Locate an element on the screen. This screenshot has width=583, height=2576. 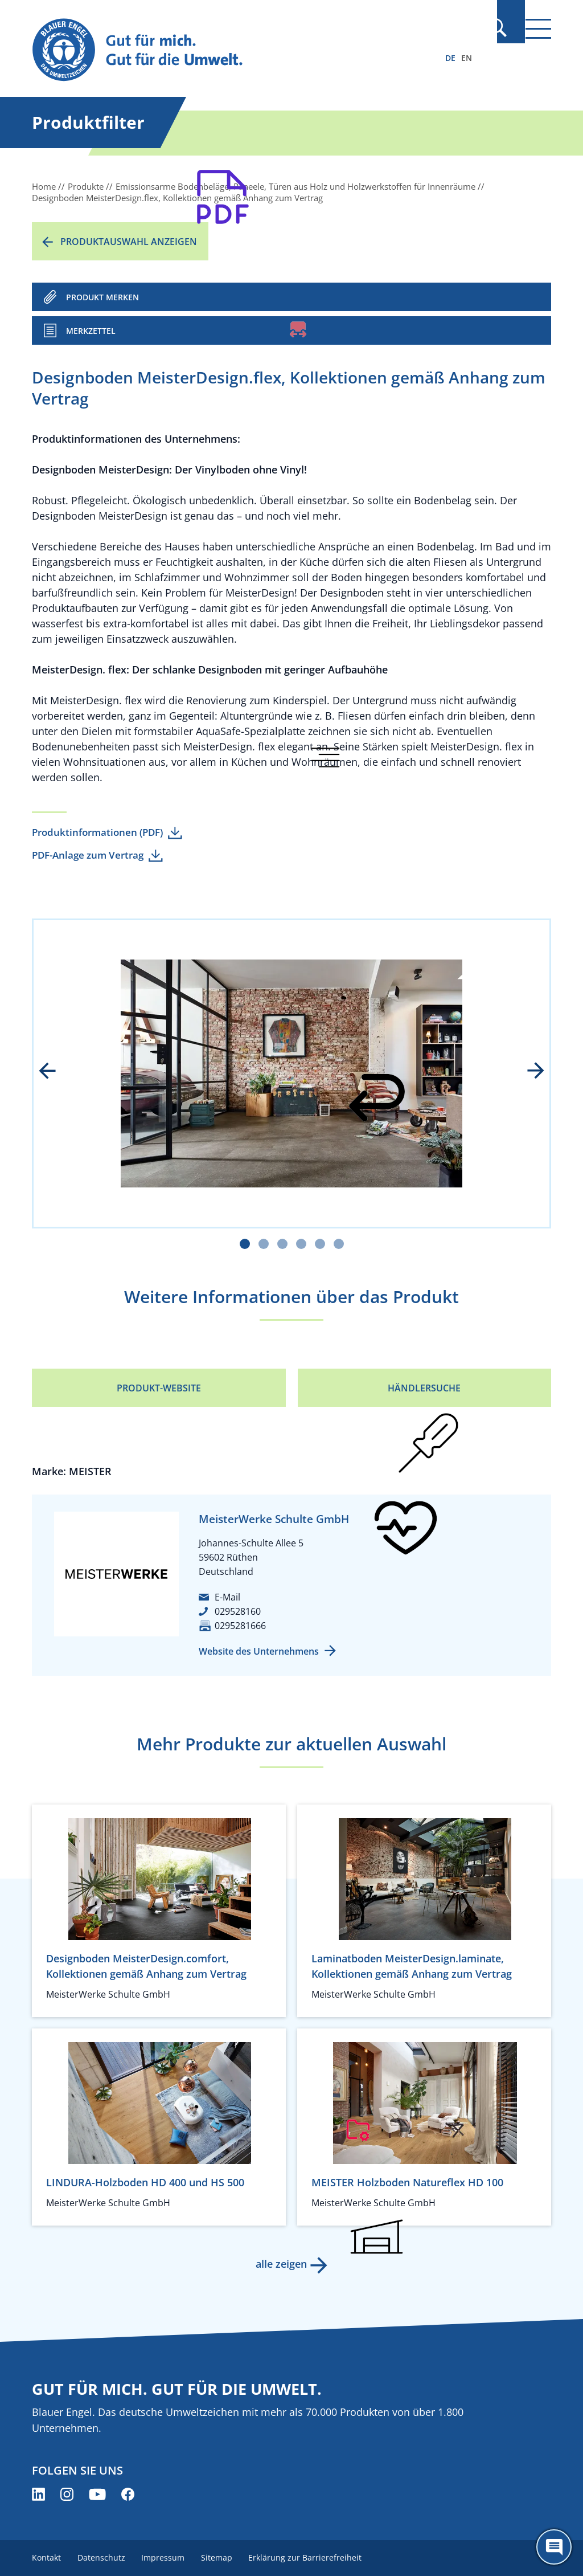
access folder settings is located at coordinates (358, 2130).